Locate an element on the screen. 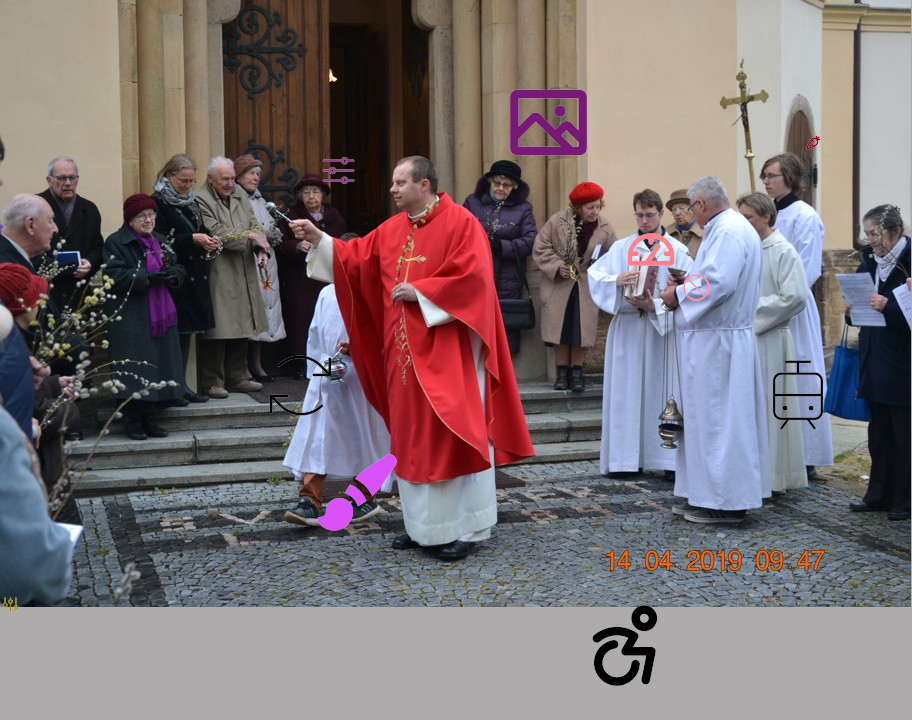 This screenshot has height=720, width=912. access public transit or tram routes is located at coordinates (798, 395).